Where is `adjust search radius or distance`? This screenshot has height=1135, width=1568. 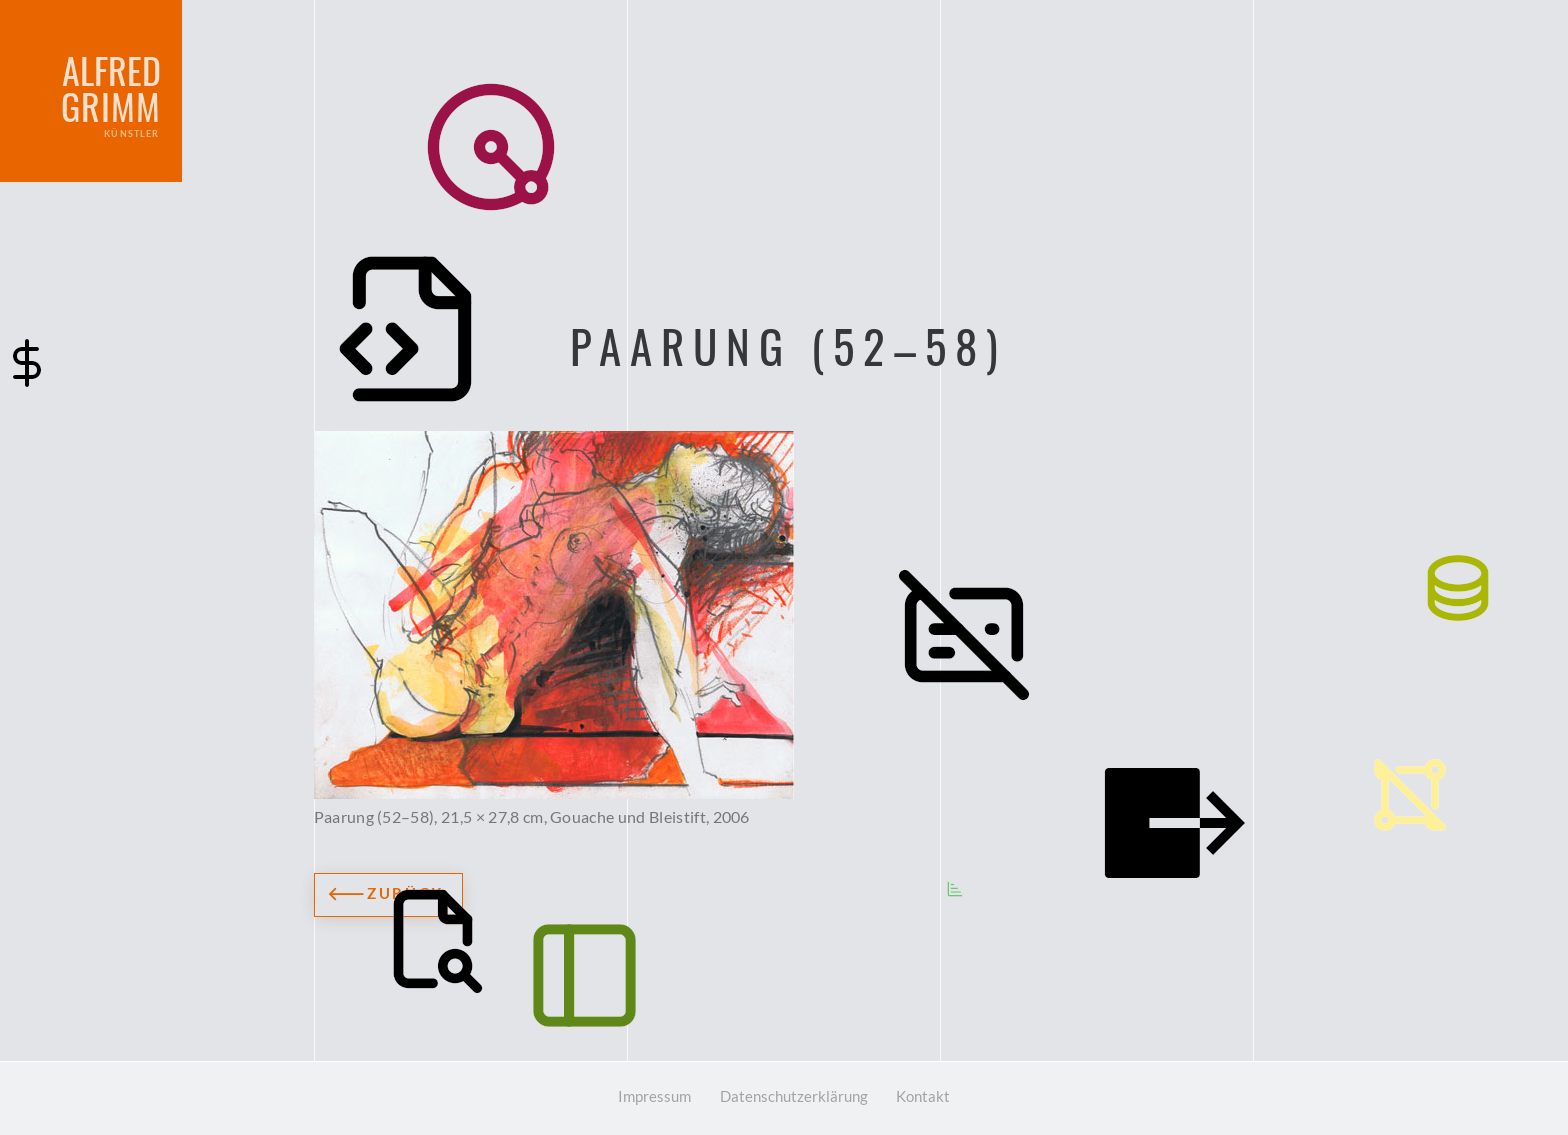
adjust search radius or distance is located at coordinates (491, 147).